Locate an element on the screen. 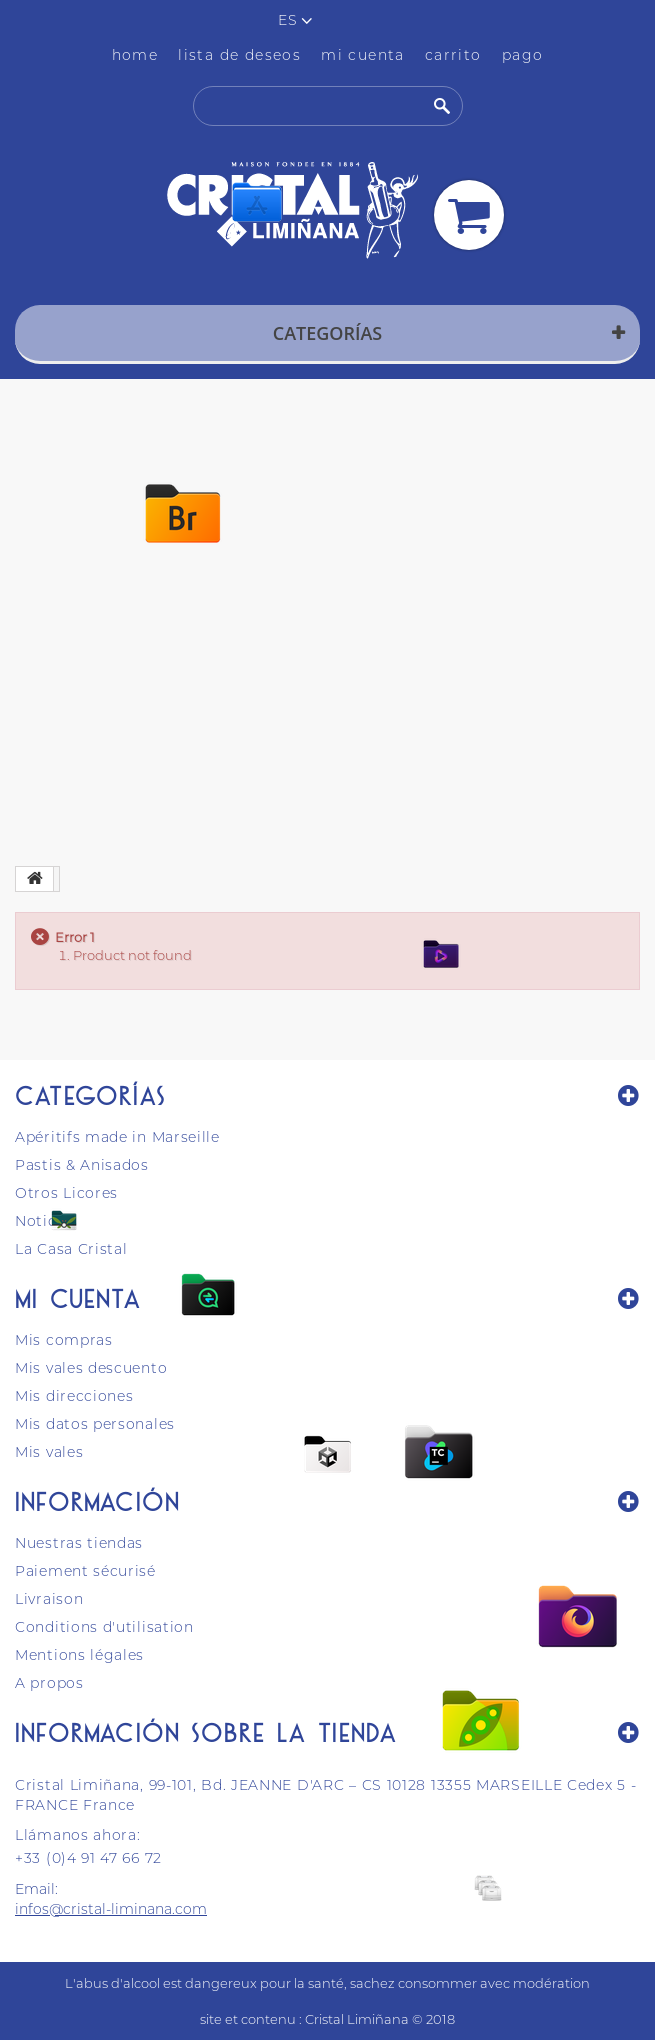 Image resolution: width=655 pixels, height=2040 pixels. open templates folder is located at coordinates (257, 202).